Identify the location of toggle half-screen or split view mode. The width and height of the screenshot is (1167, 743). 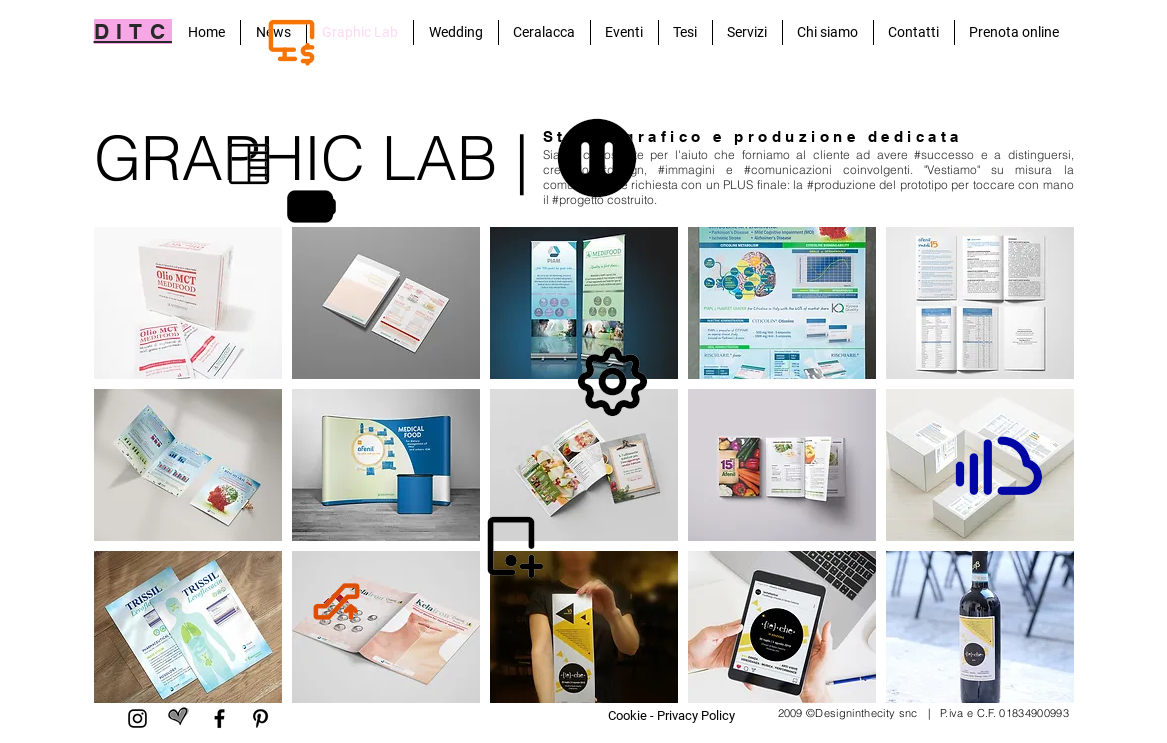
(249, 164).